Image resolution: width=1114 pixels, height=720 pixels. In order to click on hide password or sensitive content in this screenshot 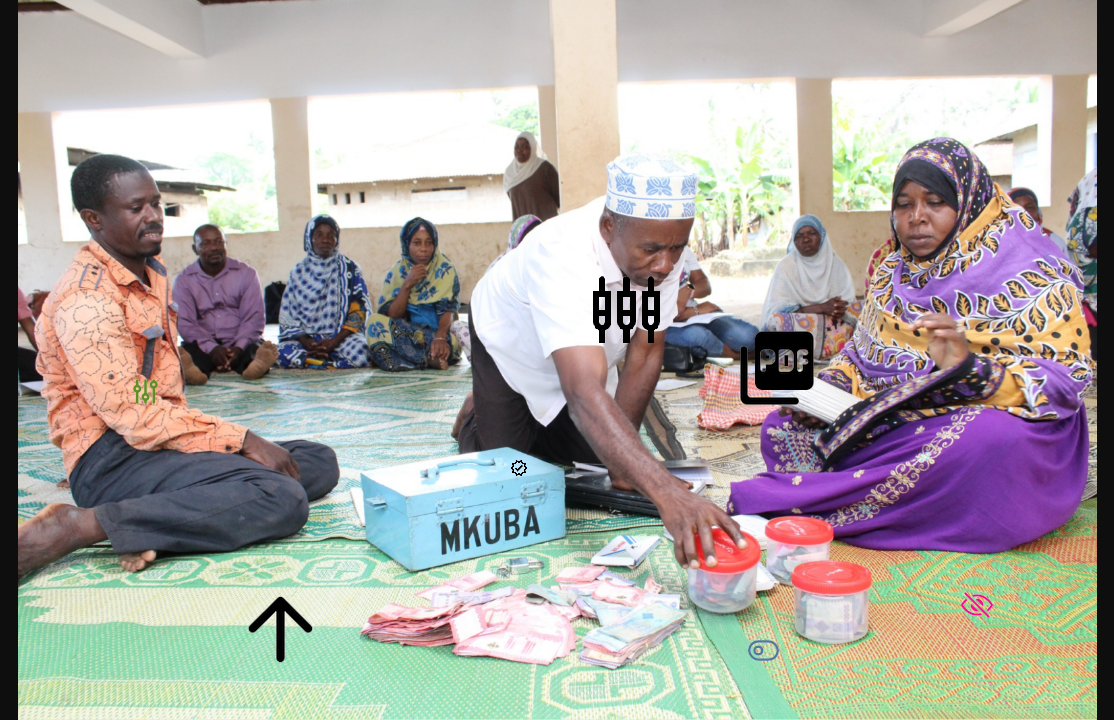, I will do `click(977, 605)`.